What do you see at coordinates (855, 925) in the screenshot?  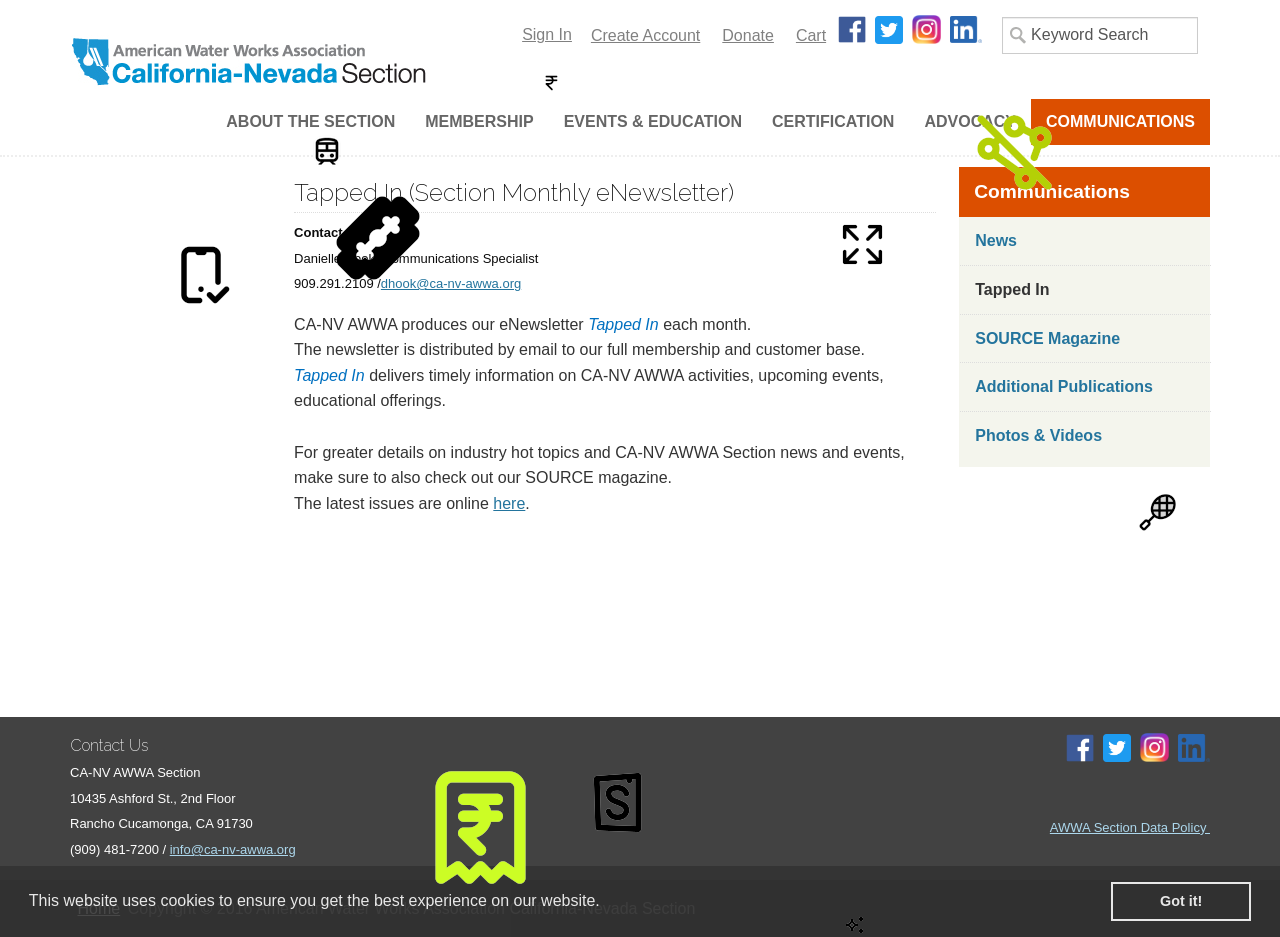 I see `indicates AI-generated or enhanced content` at bounding box center [855, 925].